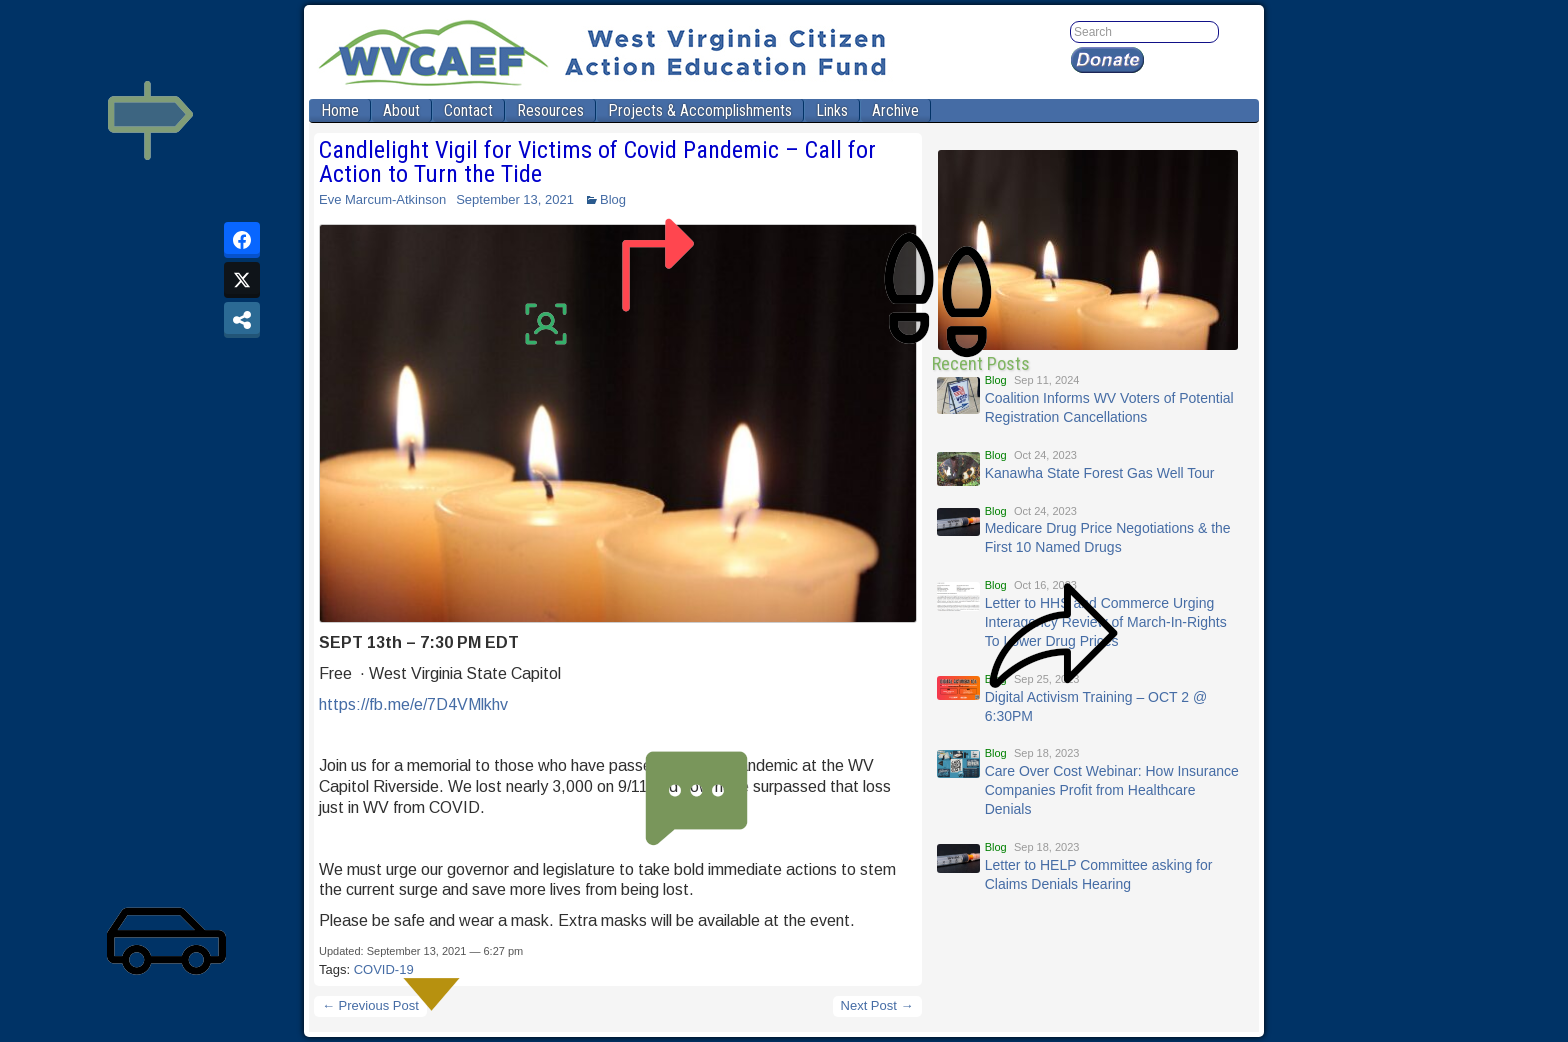 This screenshot has width=1568, height=1042. Describe the element at coordinates (166, 937) in the screenshot. I see `select car or vehicle mode` at that location.